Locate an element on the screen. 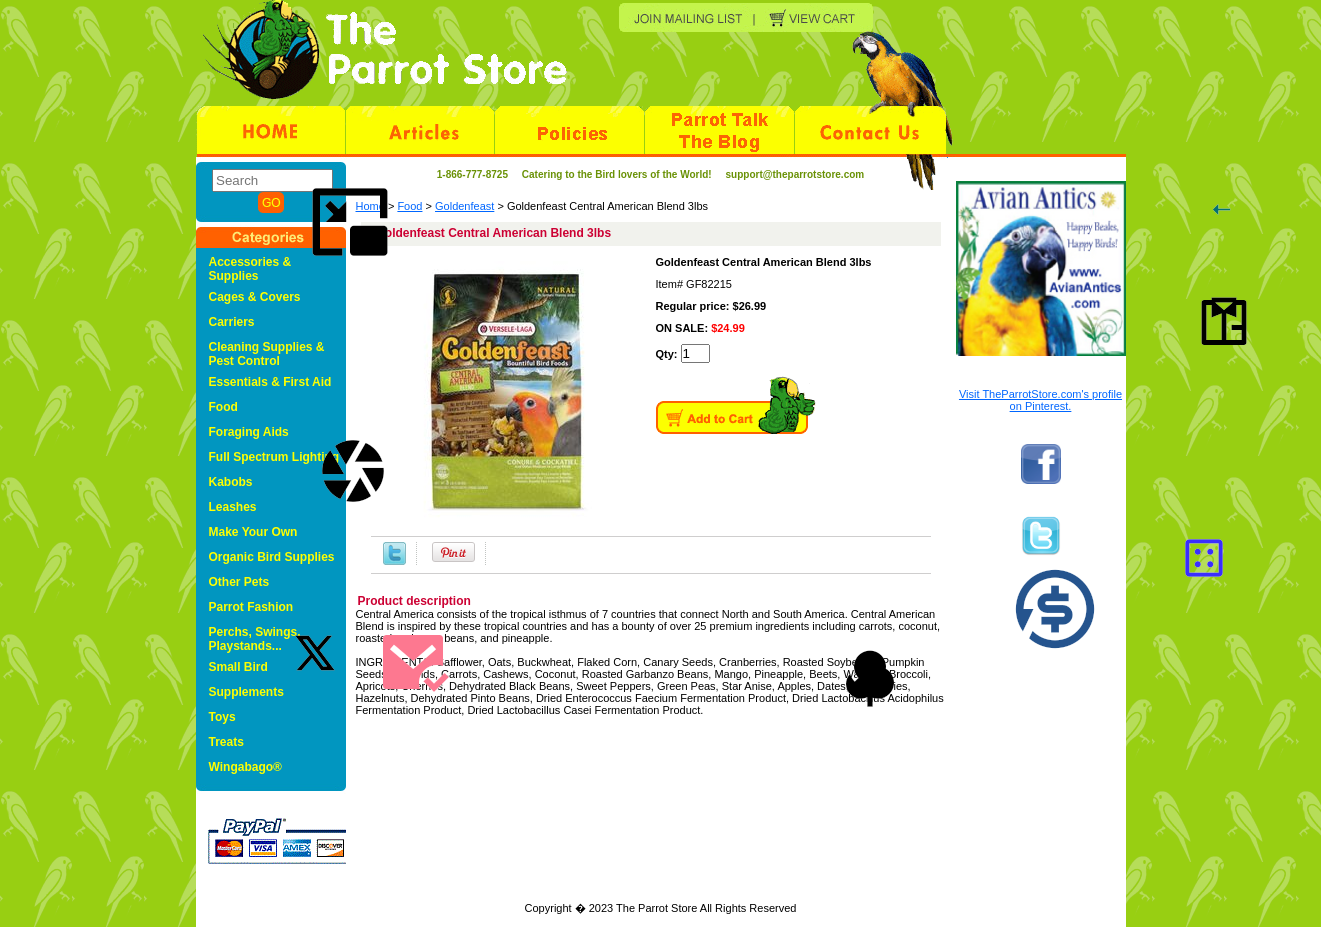 The width and height of the screenshot is (1321, 927). share to X (formerly Twitter) is located at coordinates (315, 653).